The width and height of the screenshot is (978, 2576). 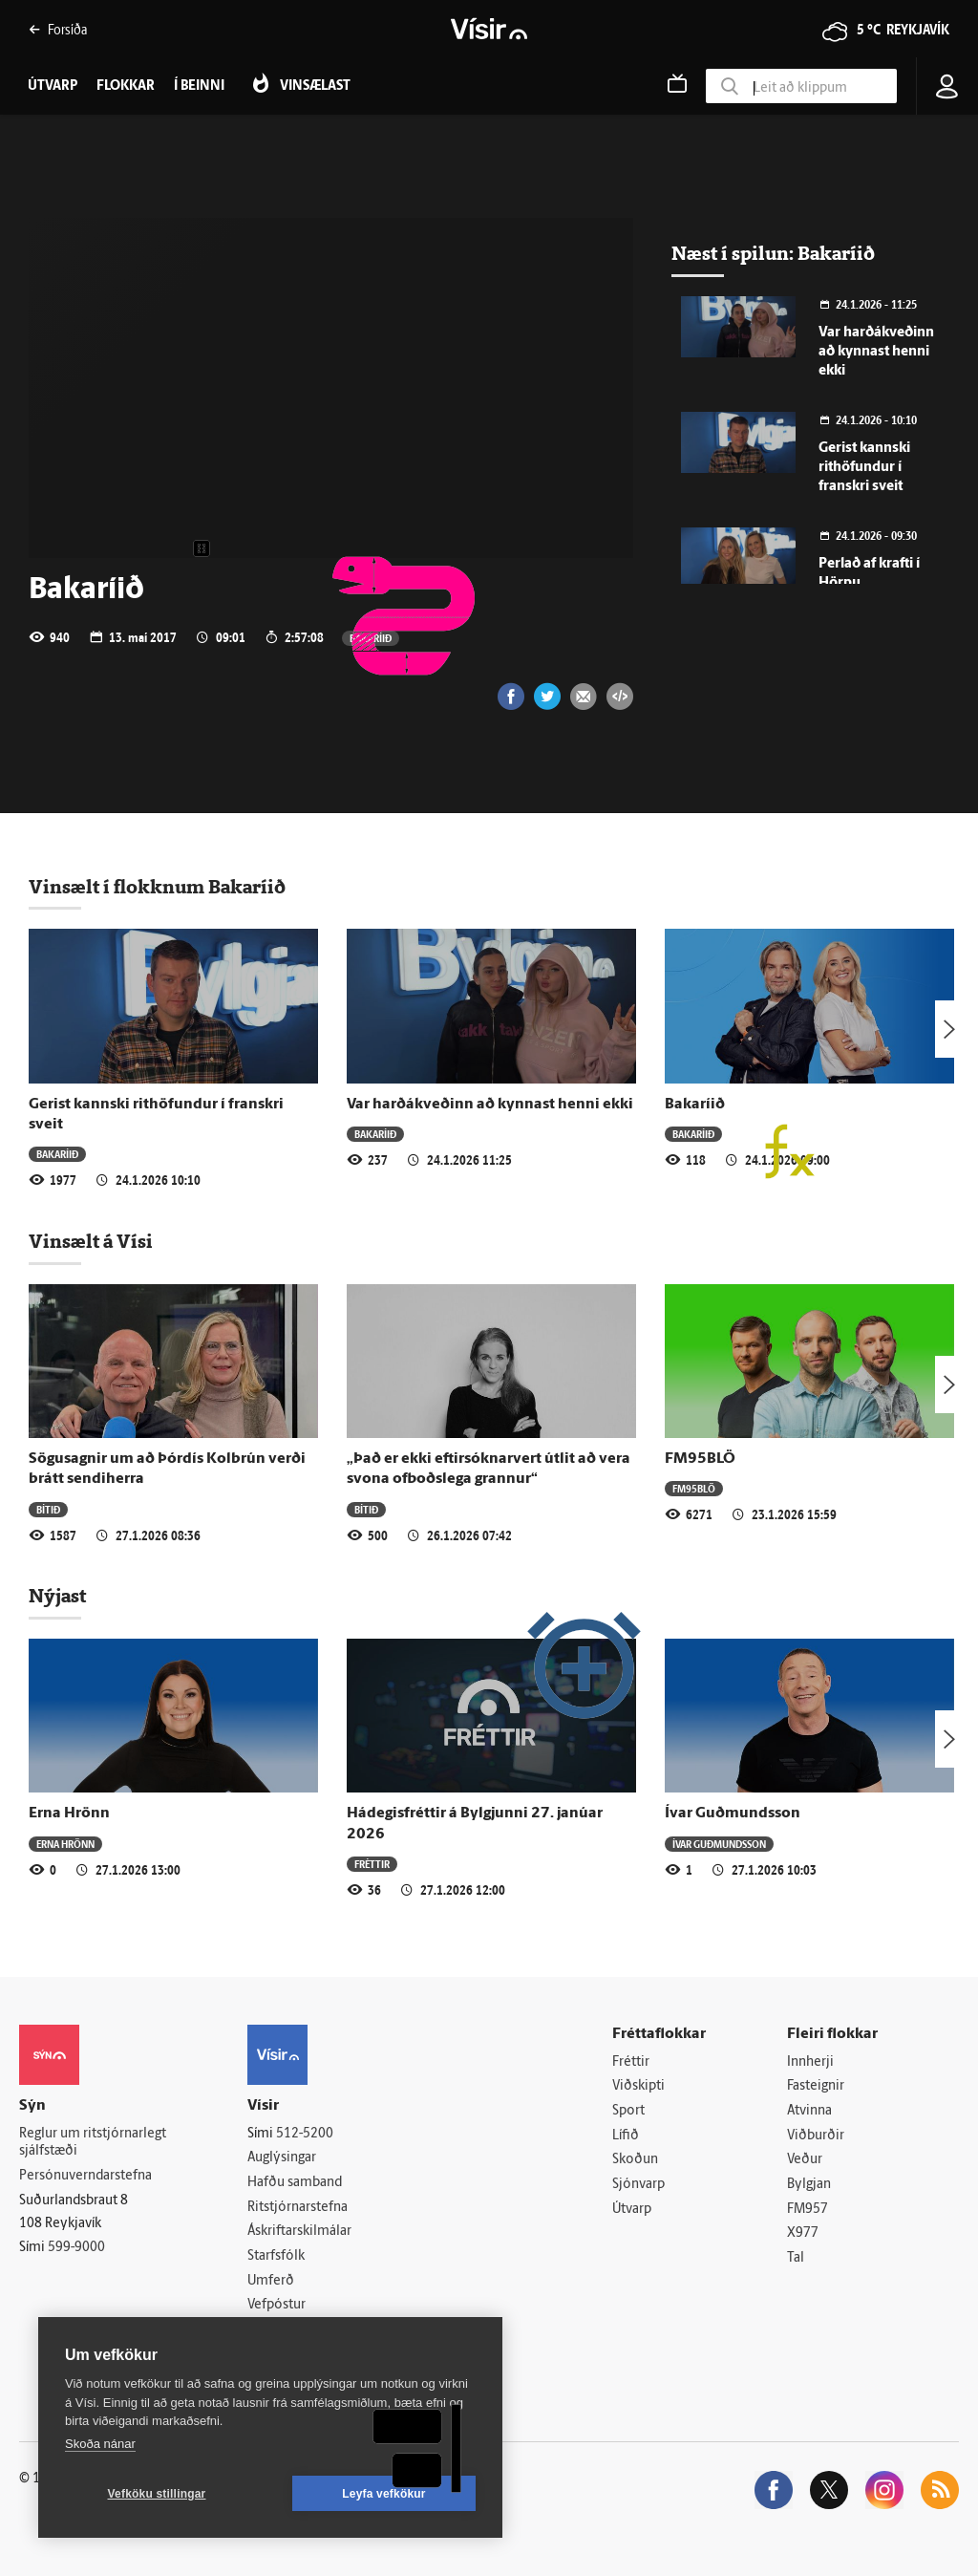 I want to click on align selected items to the right edge, so click(x=416, y=2448).